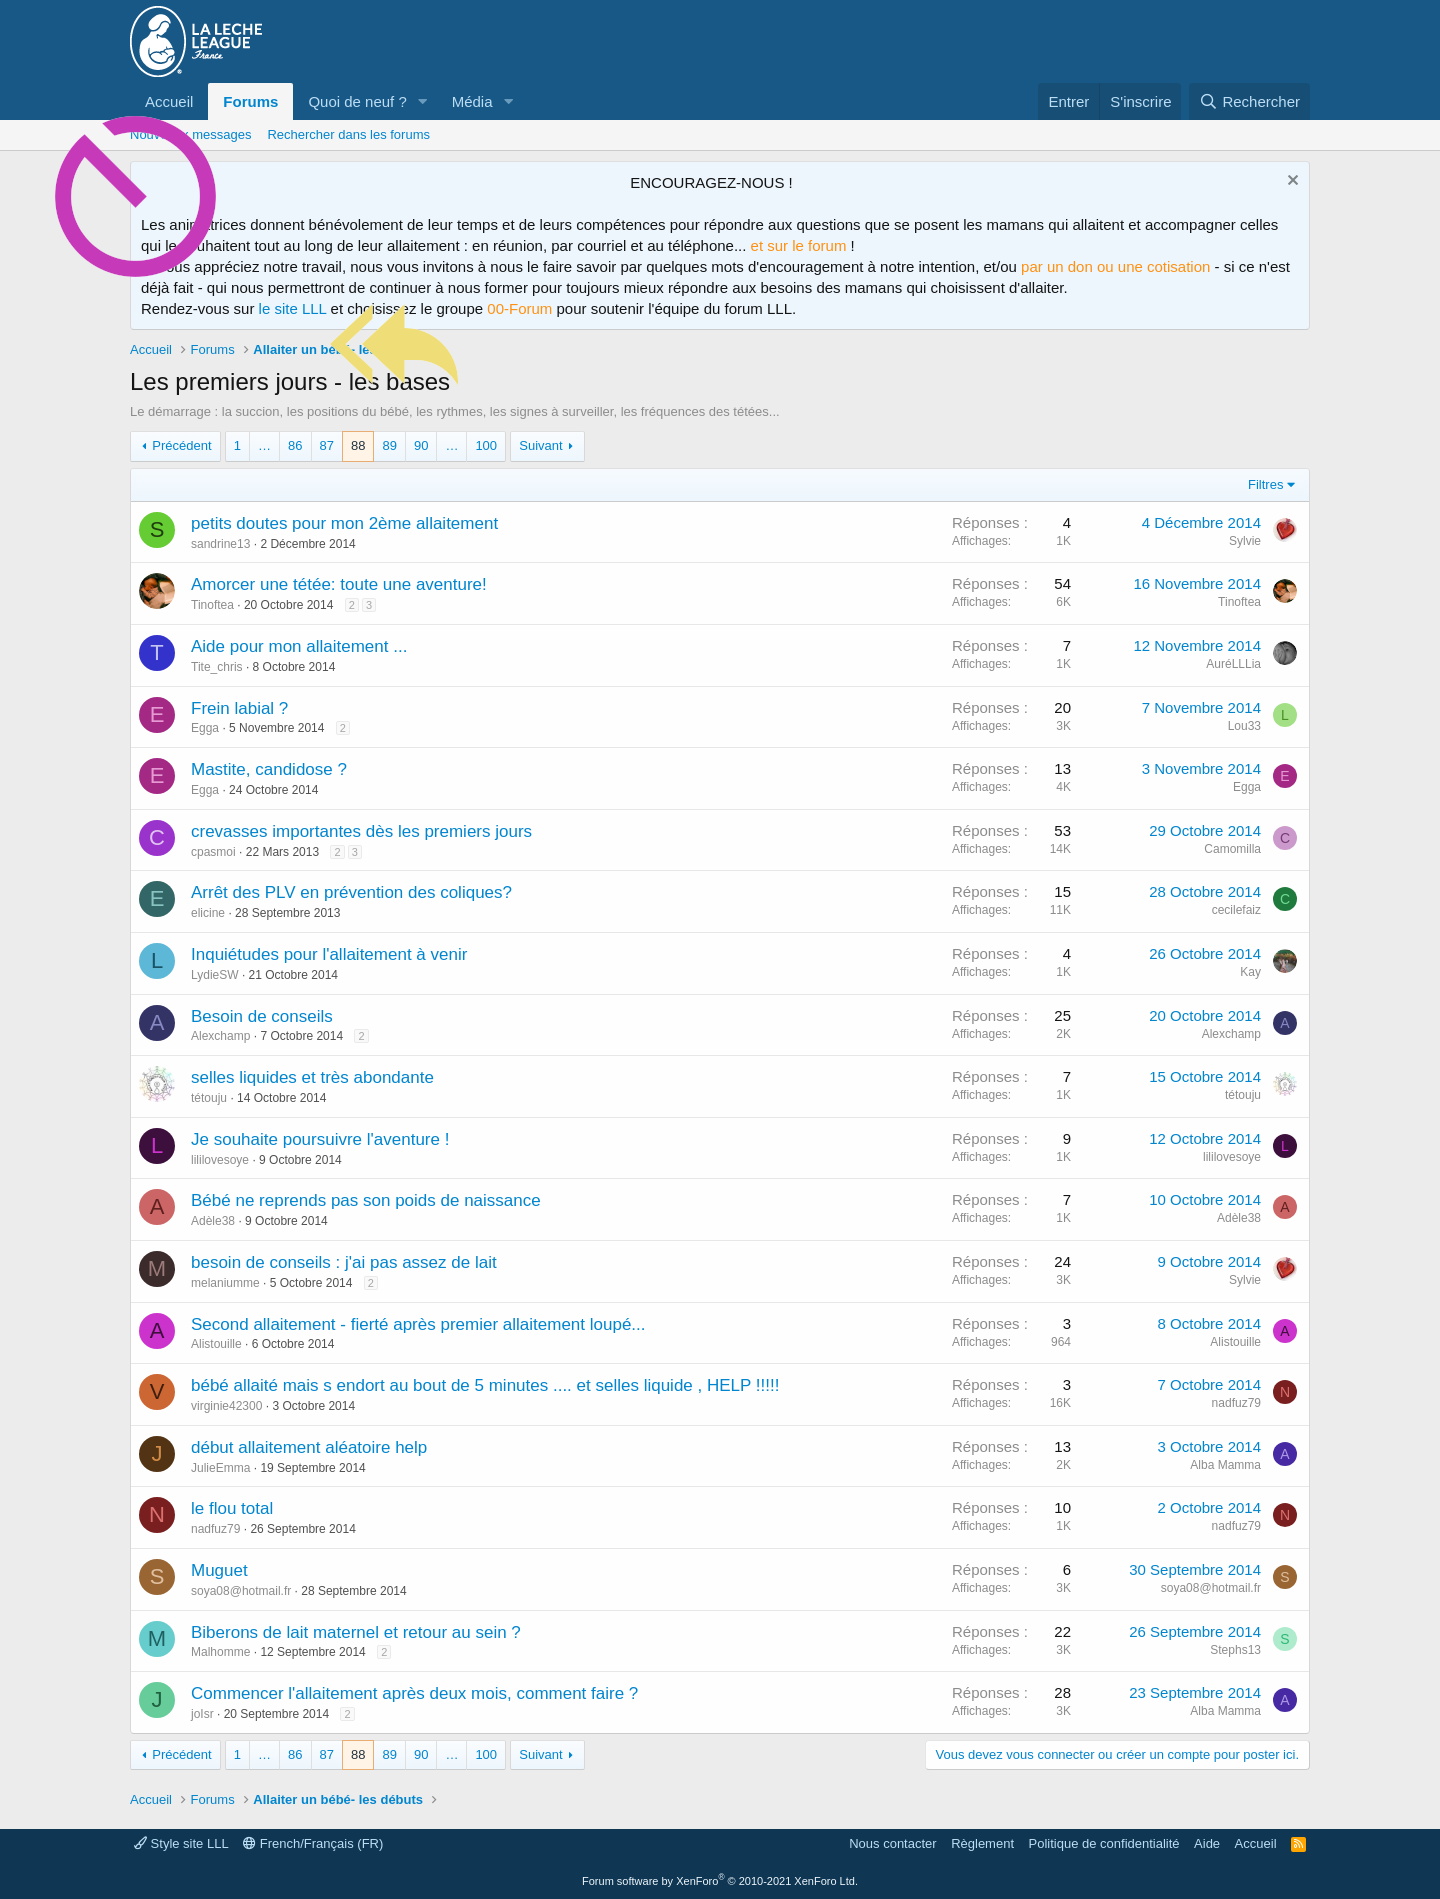 This screenshot has width=1440, height=1899. I want to click on reply to all recipients, so click(394, 344).